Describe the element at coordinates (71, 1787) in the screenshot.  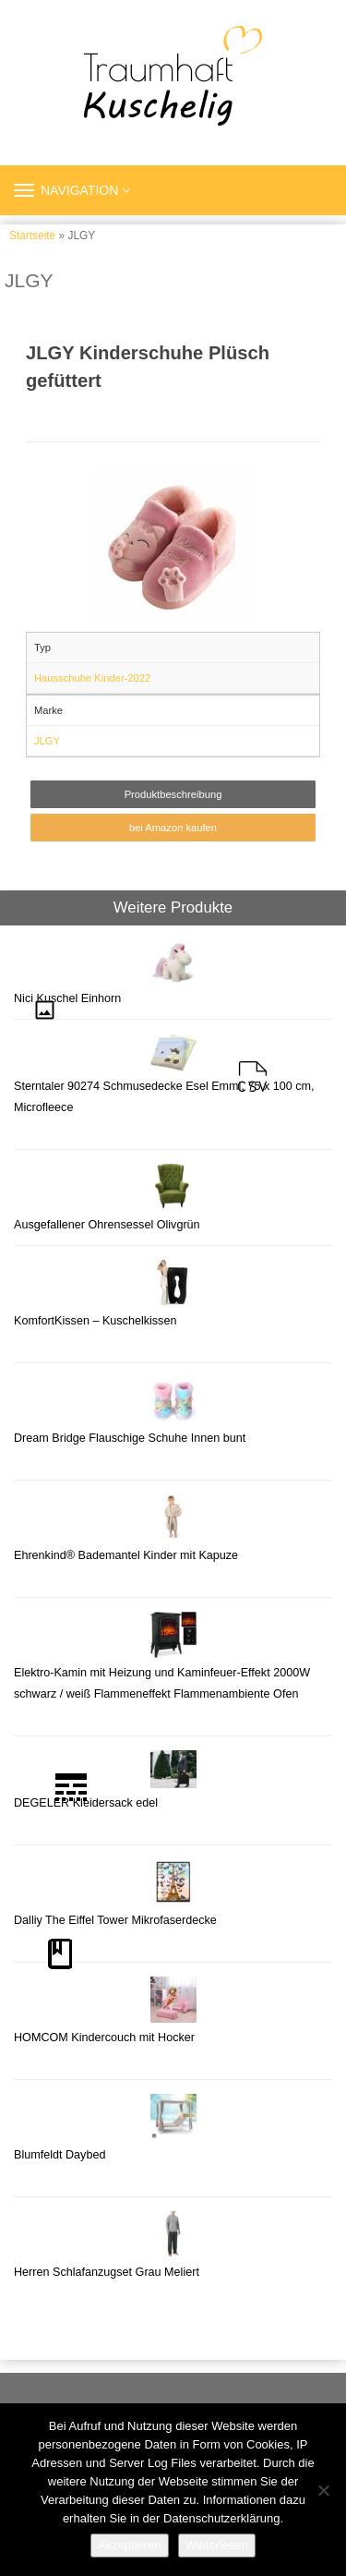
I see `change text line spacing or density` at that location.